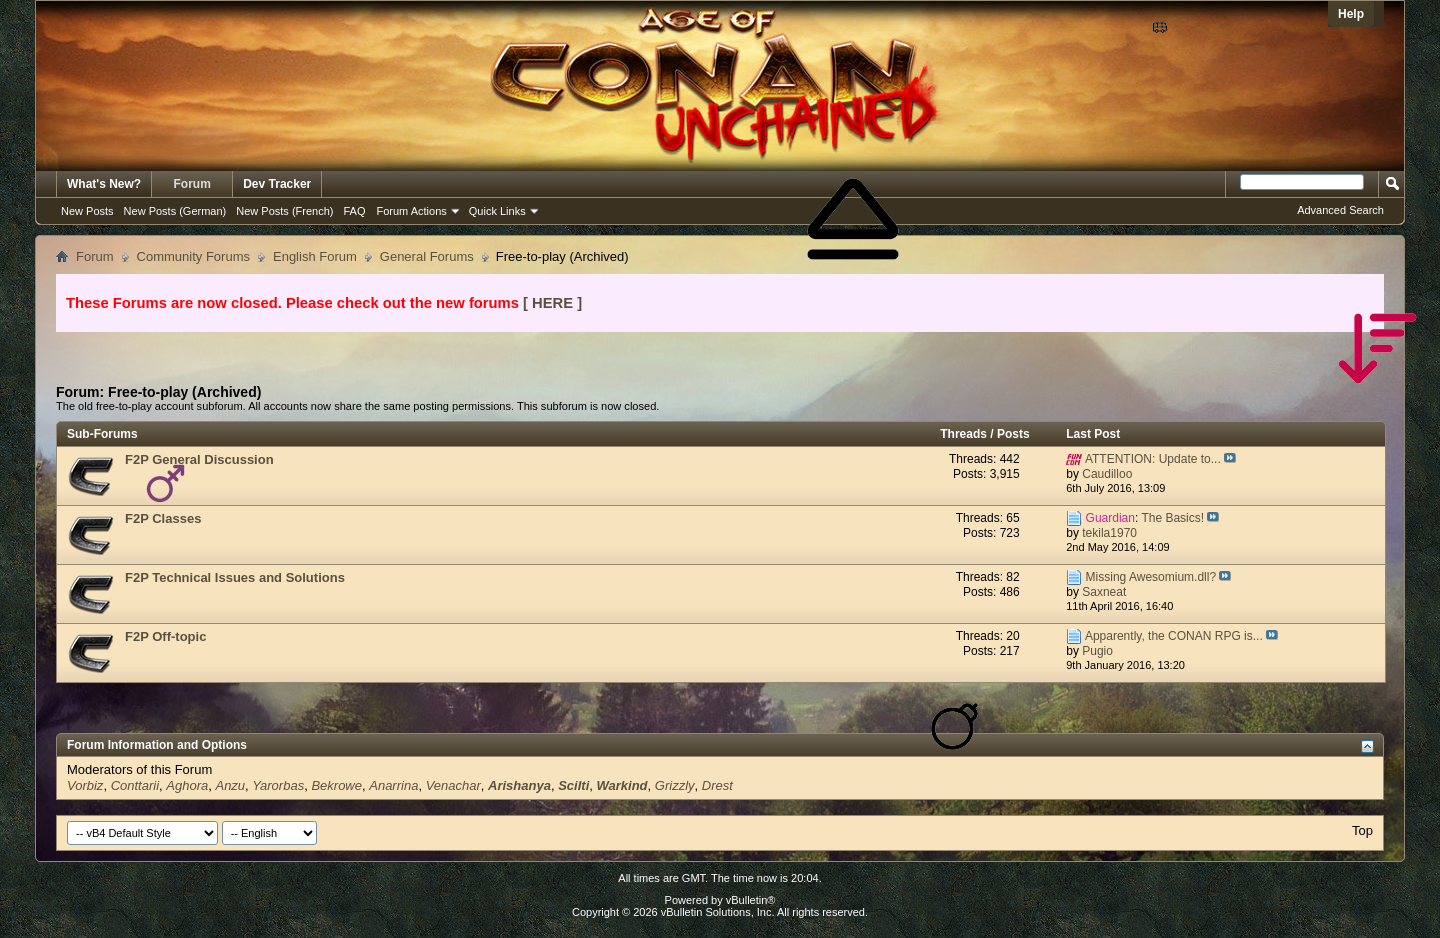  Describe the element at coordinates (1377, 348) in the screenshot. I see `sort list from largest to smallest` at that location.